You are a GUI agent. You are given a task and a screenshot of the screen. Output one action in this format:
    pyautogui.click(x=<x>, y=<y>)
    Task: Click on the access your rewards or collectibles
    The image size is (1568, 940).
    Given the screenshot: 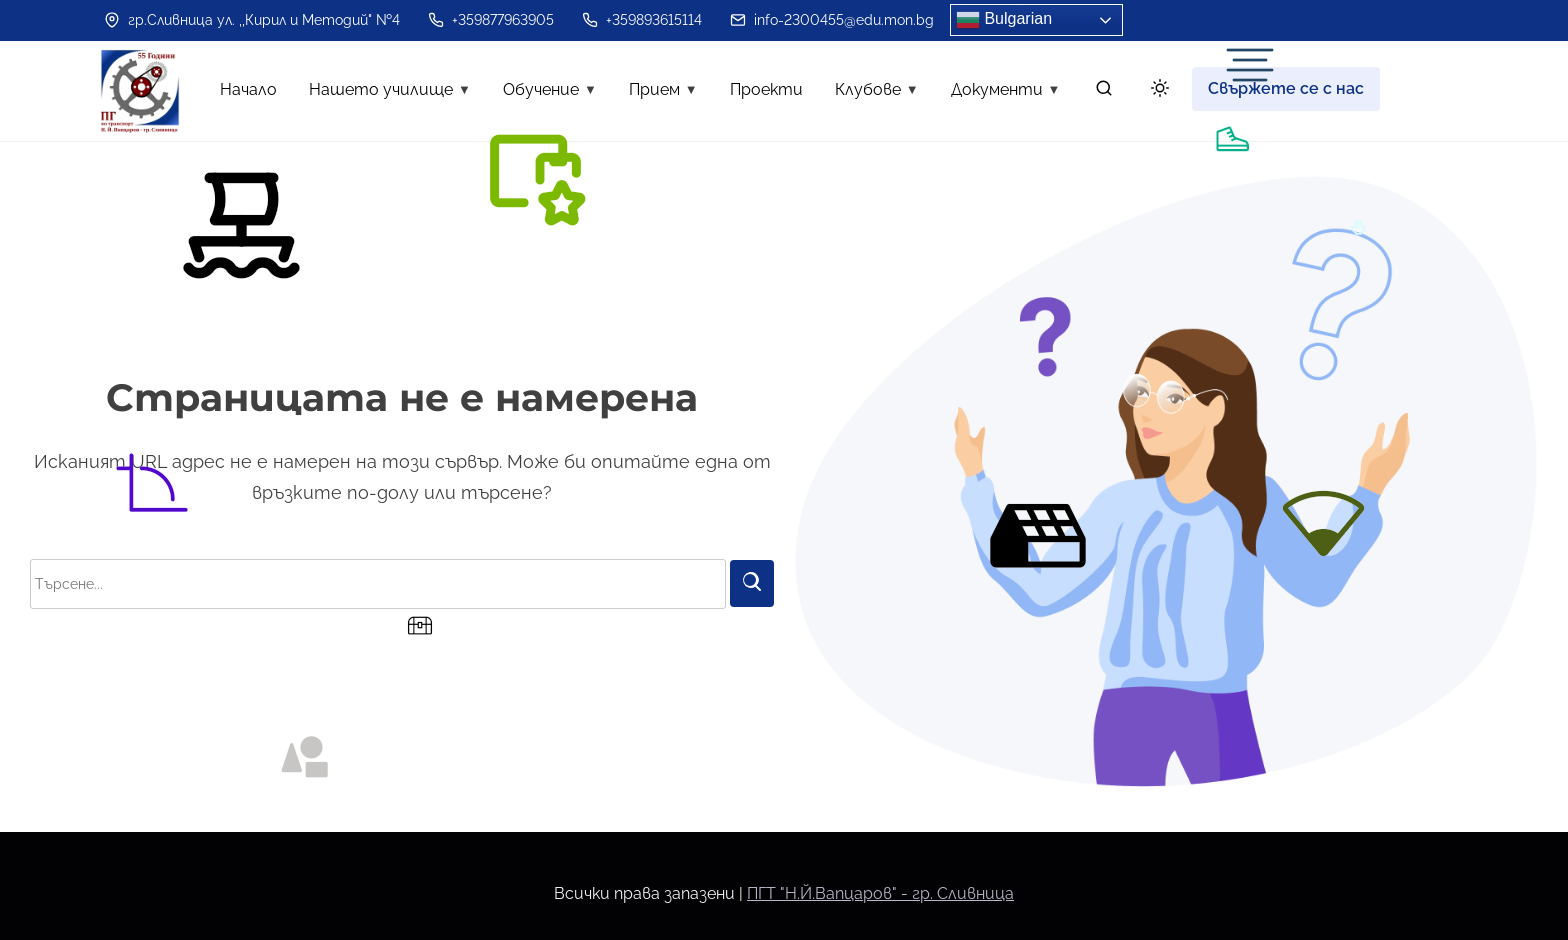 What is the action you would take?
    pyautogui.click(x=420, y=626)
    